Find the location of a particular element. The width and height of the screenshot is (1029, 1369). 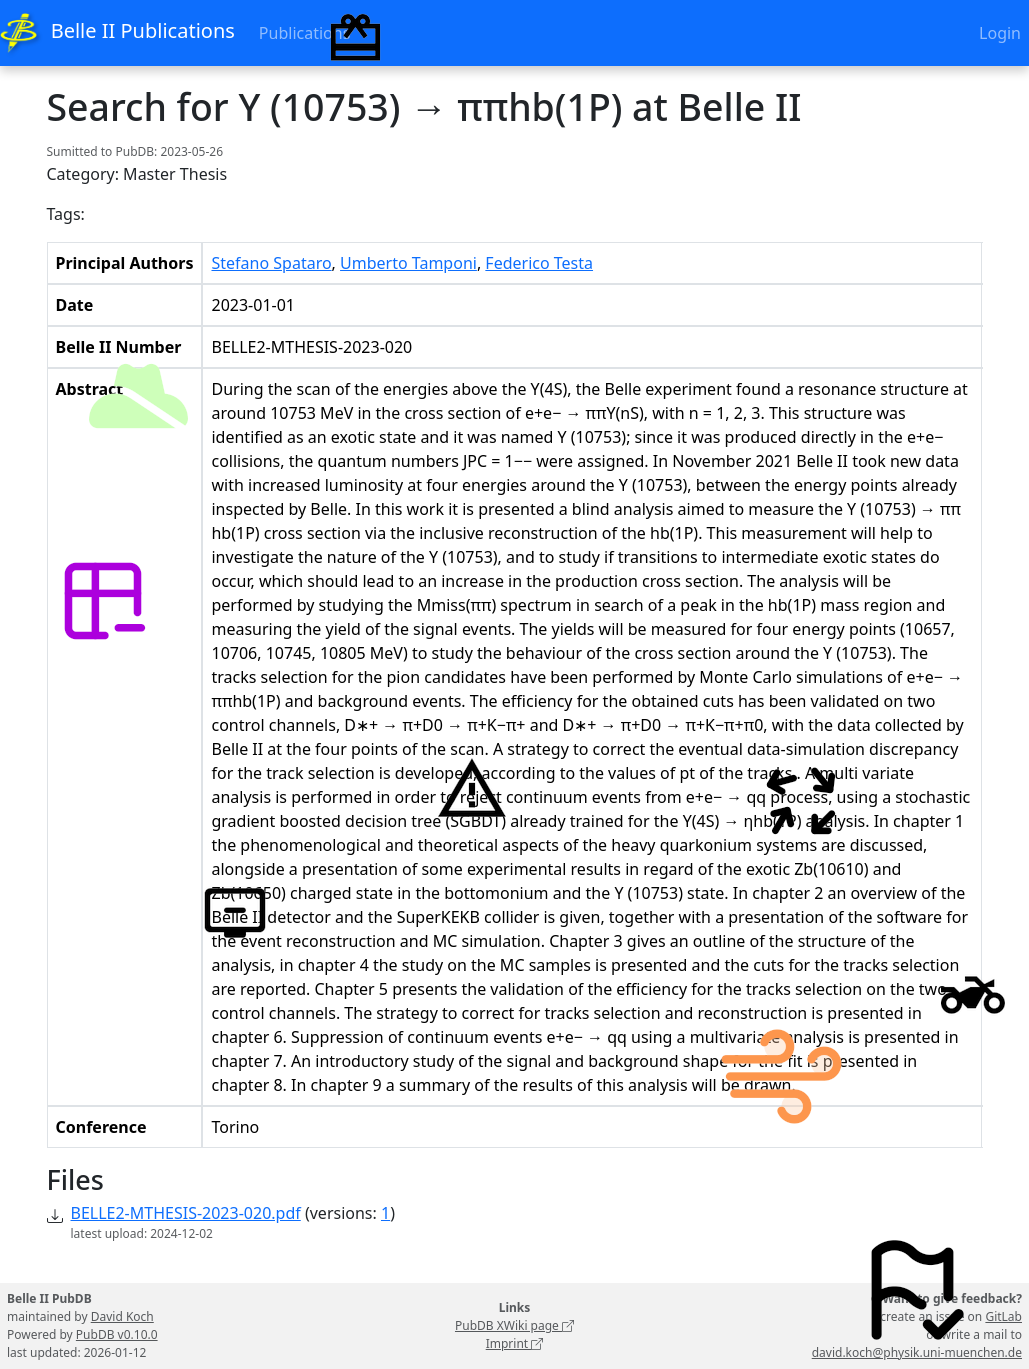

view or redeem a gift card is located at coordinates (355, 38).